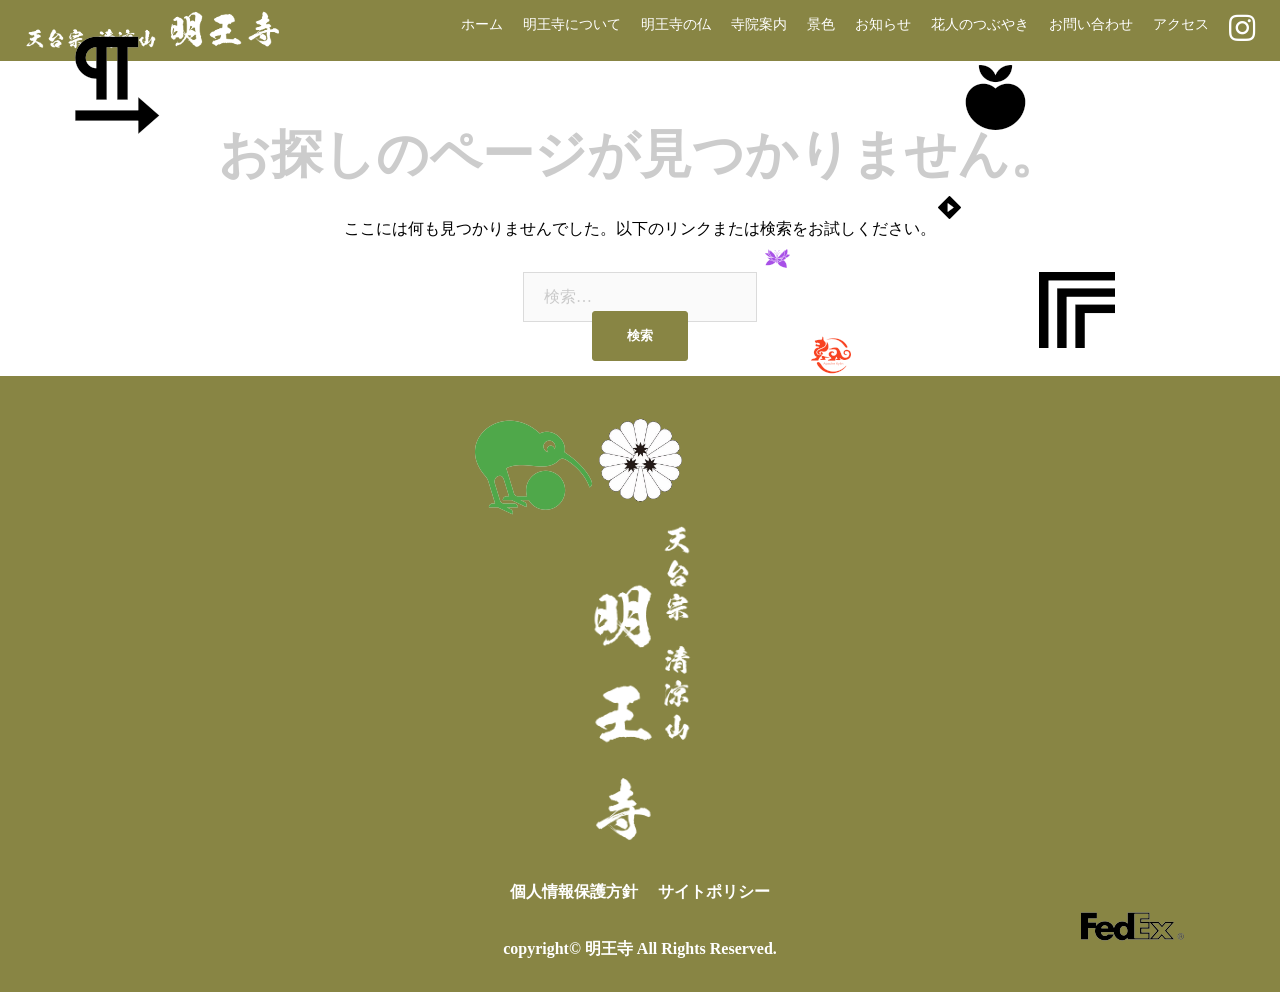 The width and height of the screenshot is (1280, 992). Describe the element at coordinates (995, 97) in the screenshot. I see `franprix grocery store app or website` at that location.